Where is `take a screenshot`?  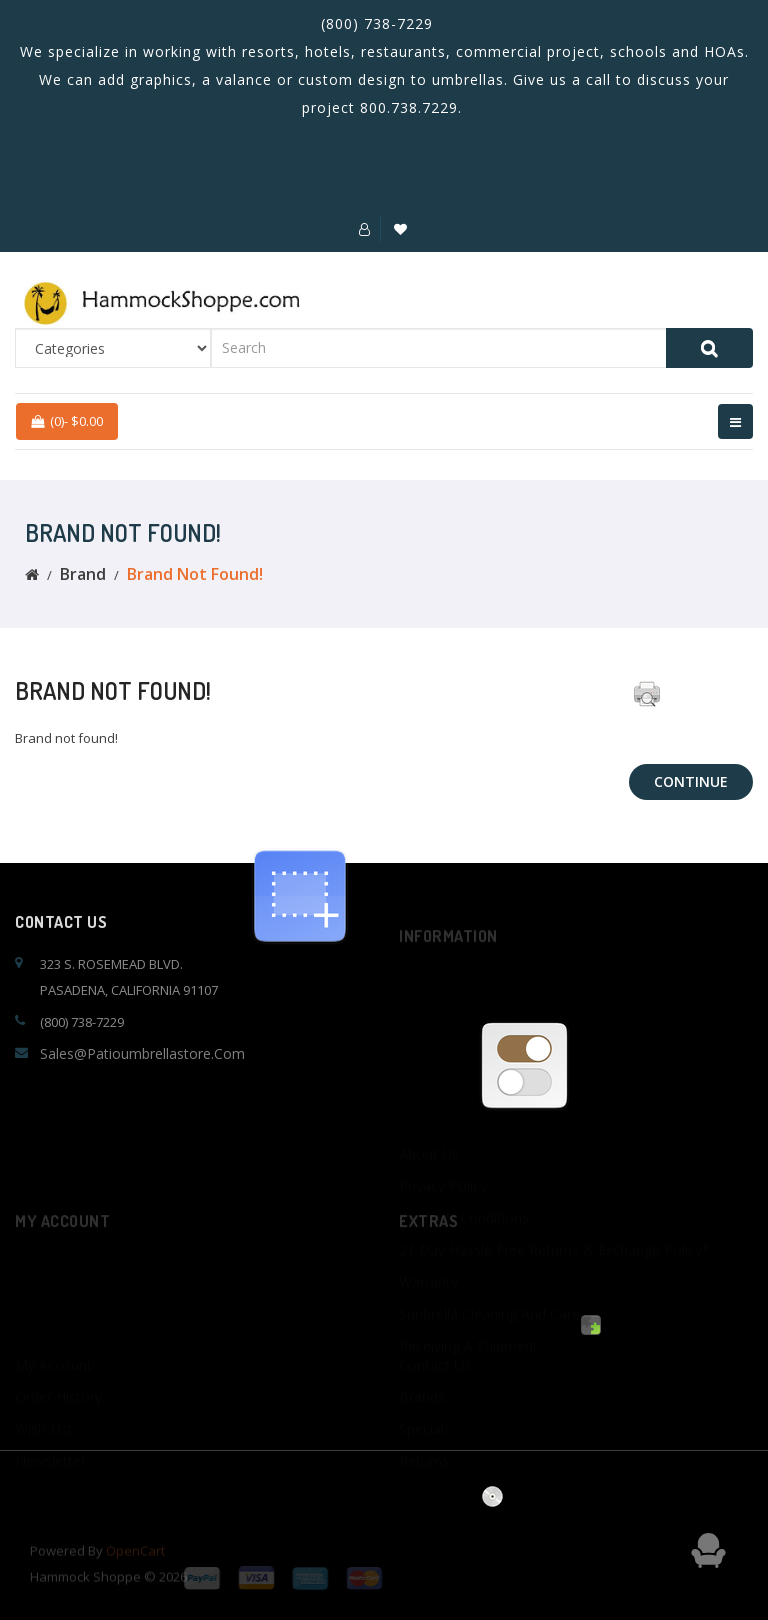 take a screenshot is located at coordinates (300, 896).